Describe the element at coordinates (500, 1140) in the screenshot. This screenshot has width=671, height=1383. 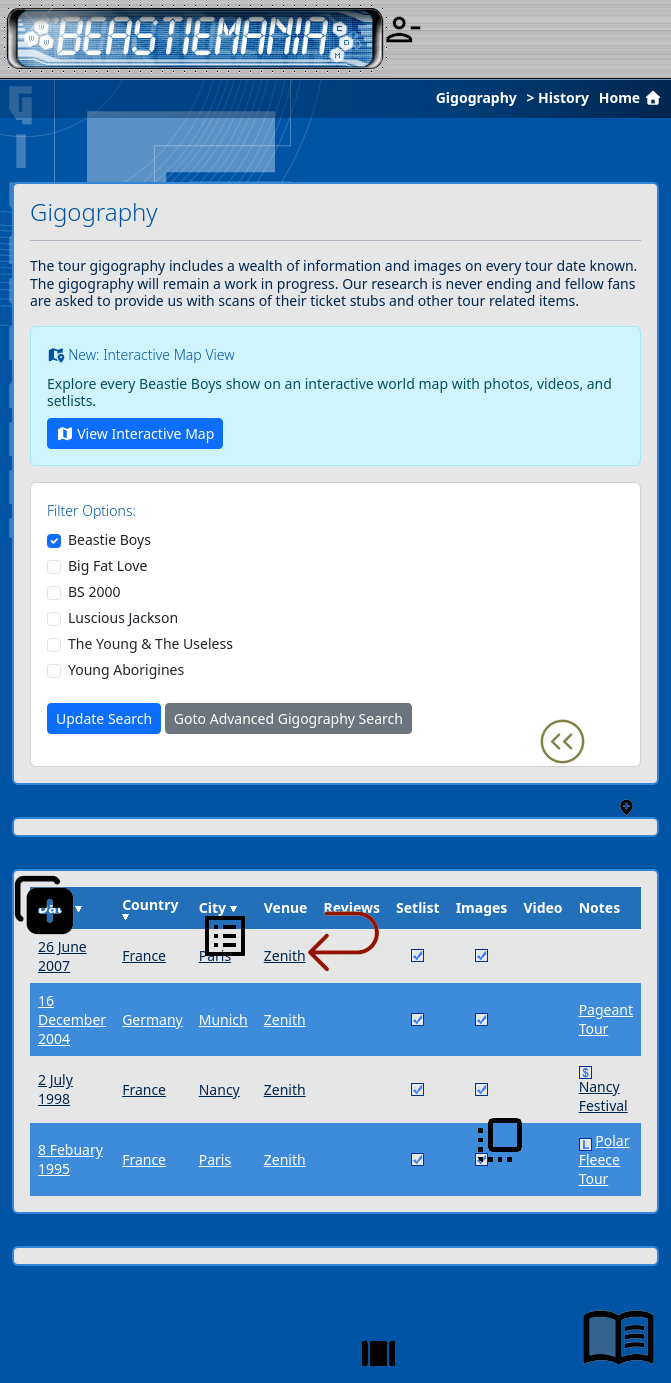
I see `bring window to front` at that location.